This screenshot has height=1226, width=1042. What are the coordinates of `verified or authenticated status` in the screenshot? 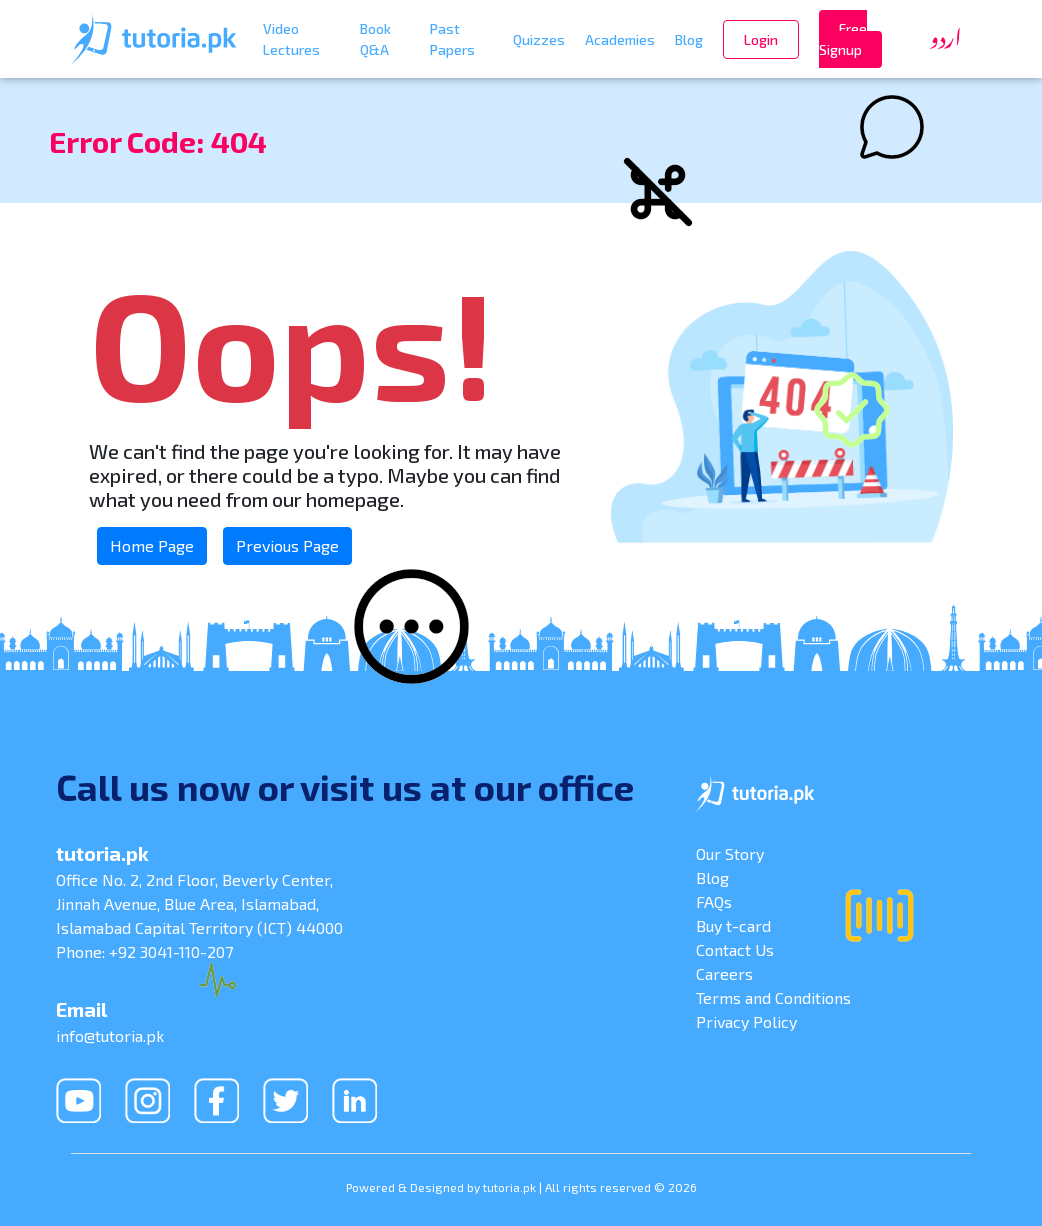 It's located at (852, 410).